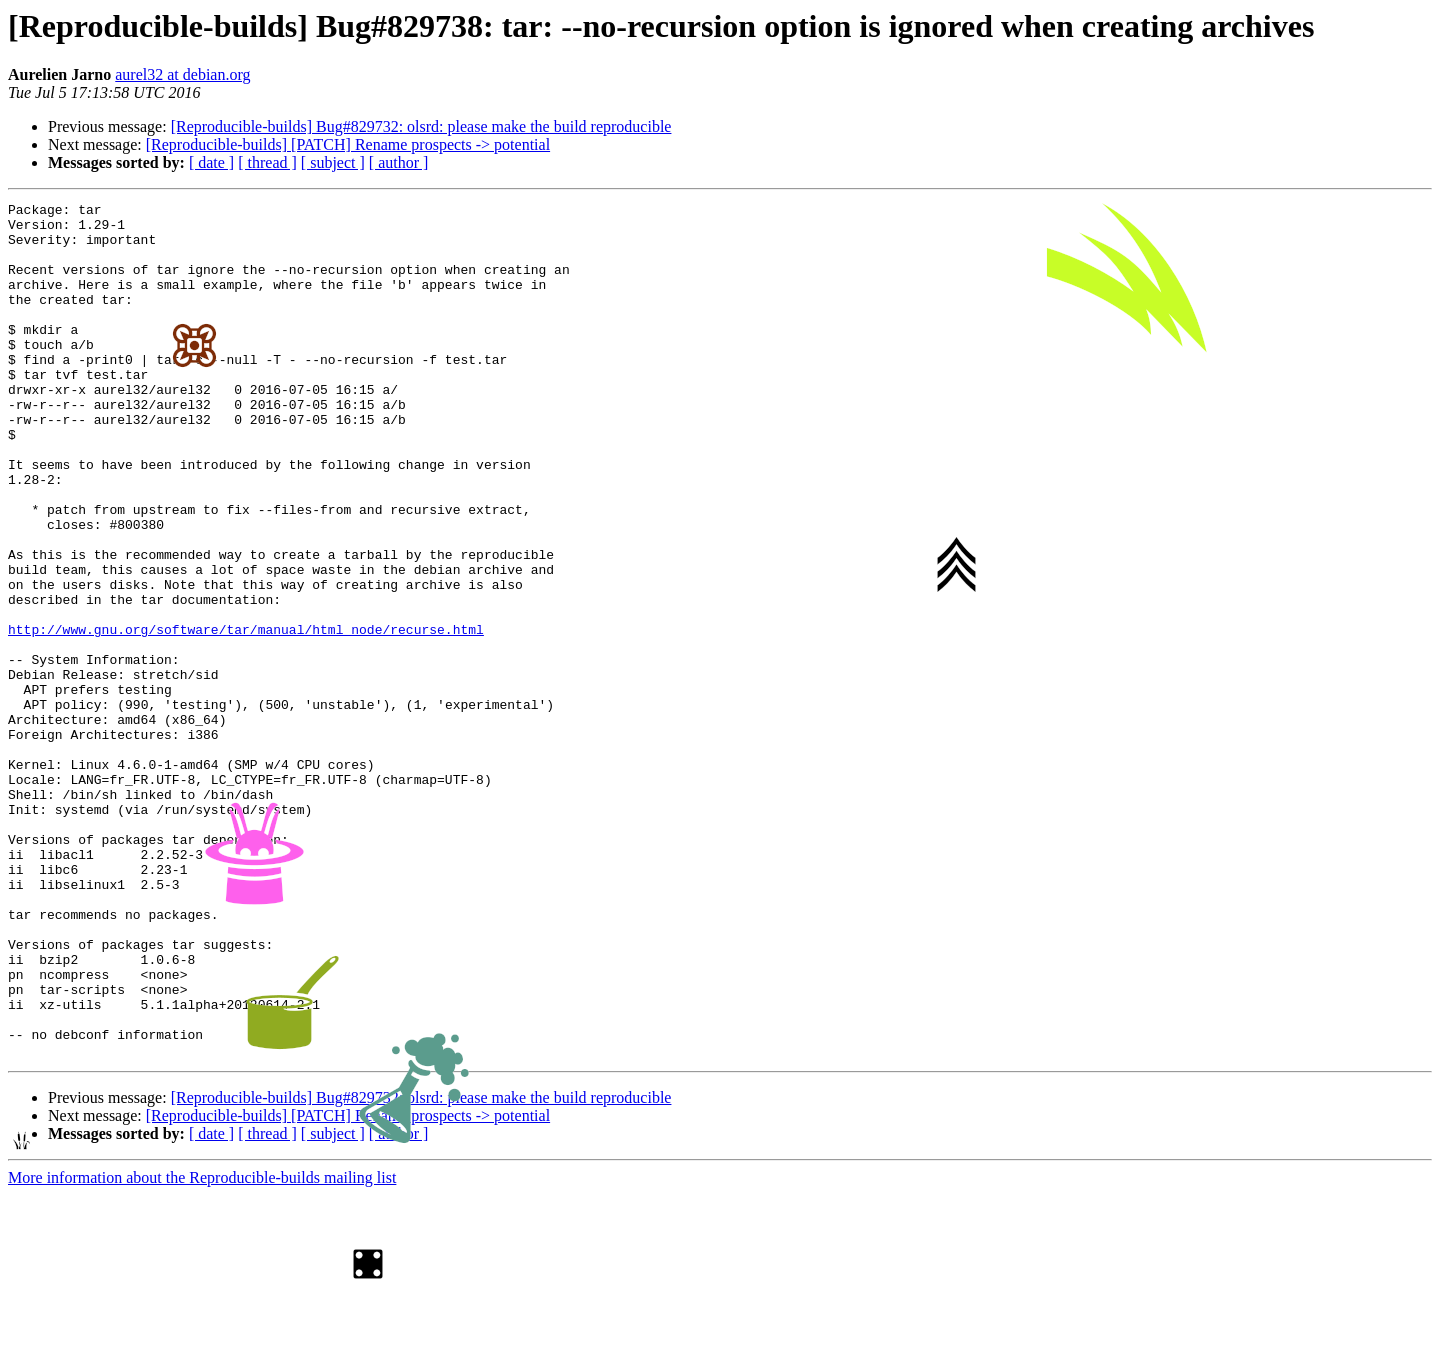 This screenshot has height=1366, width=1440. Describe the element at coordinates (368, 1264) in the screenshot. I see `roll the dice or randomize` at that location.